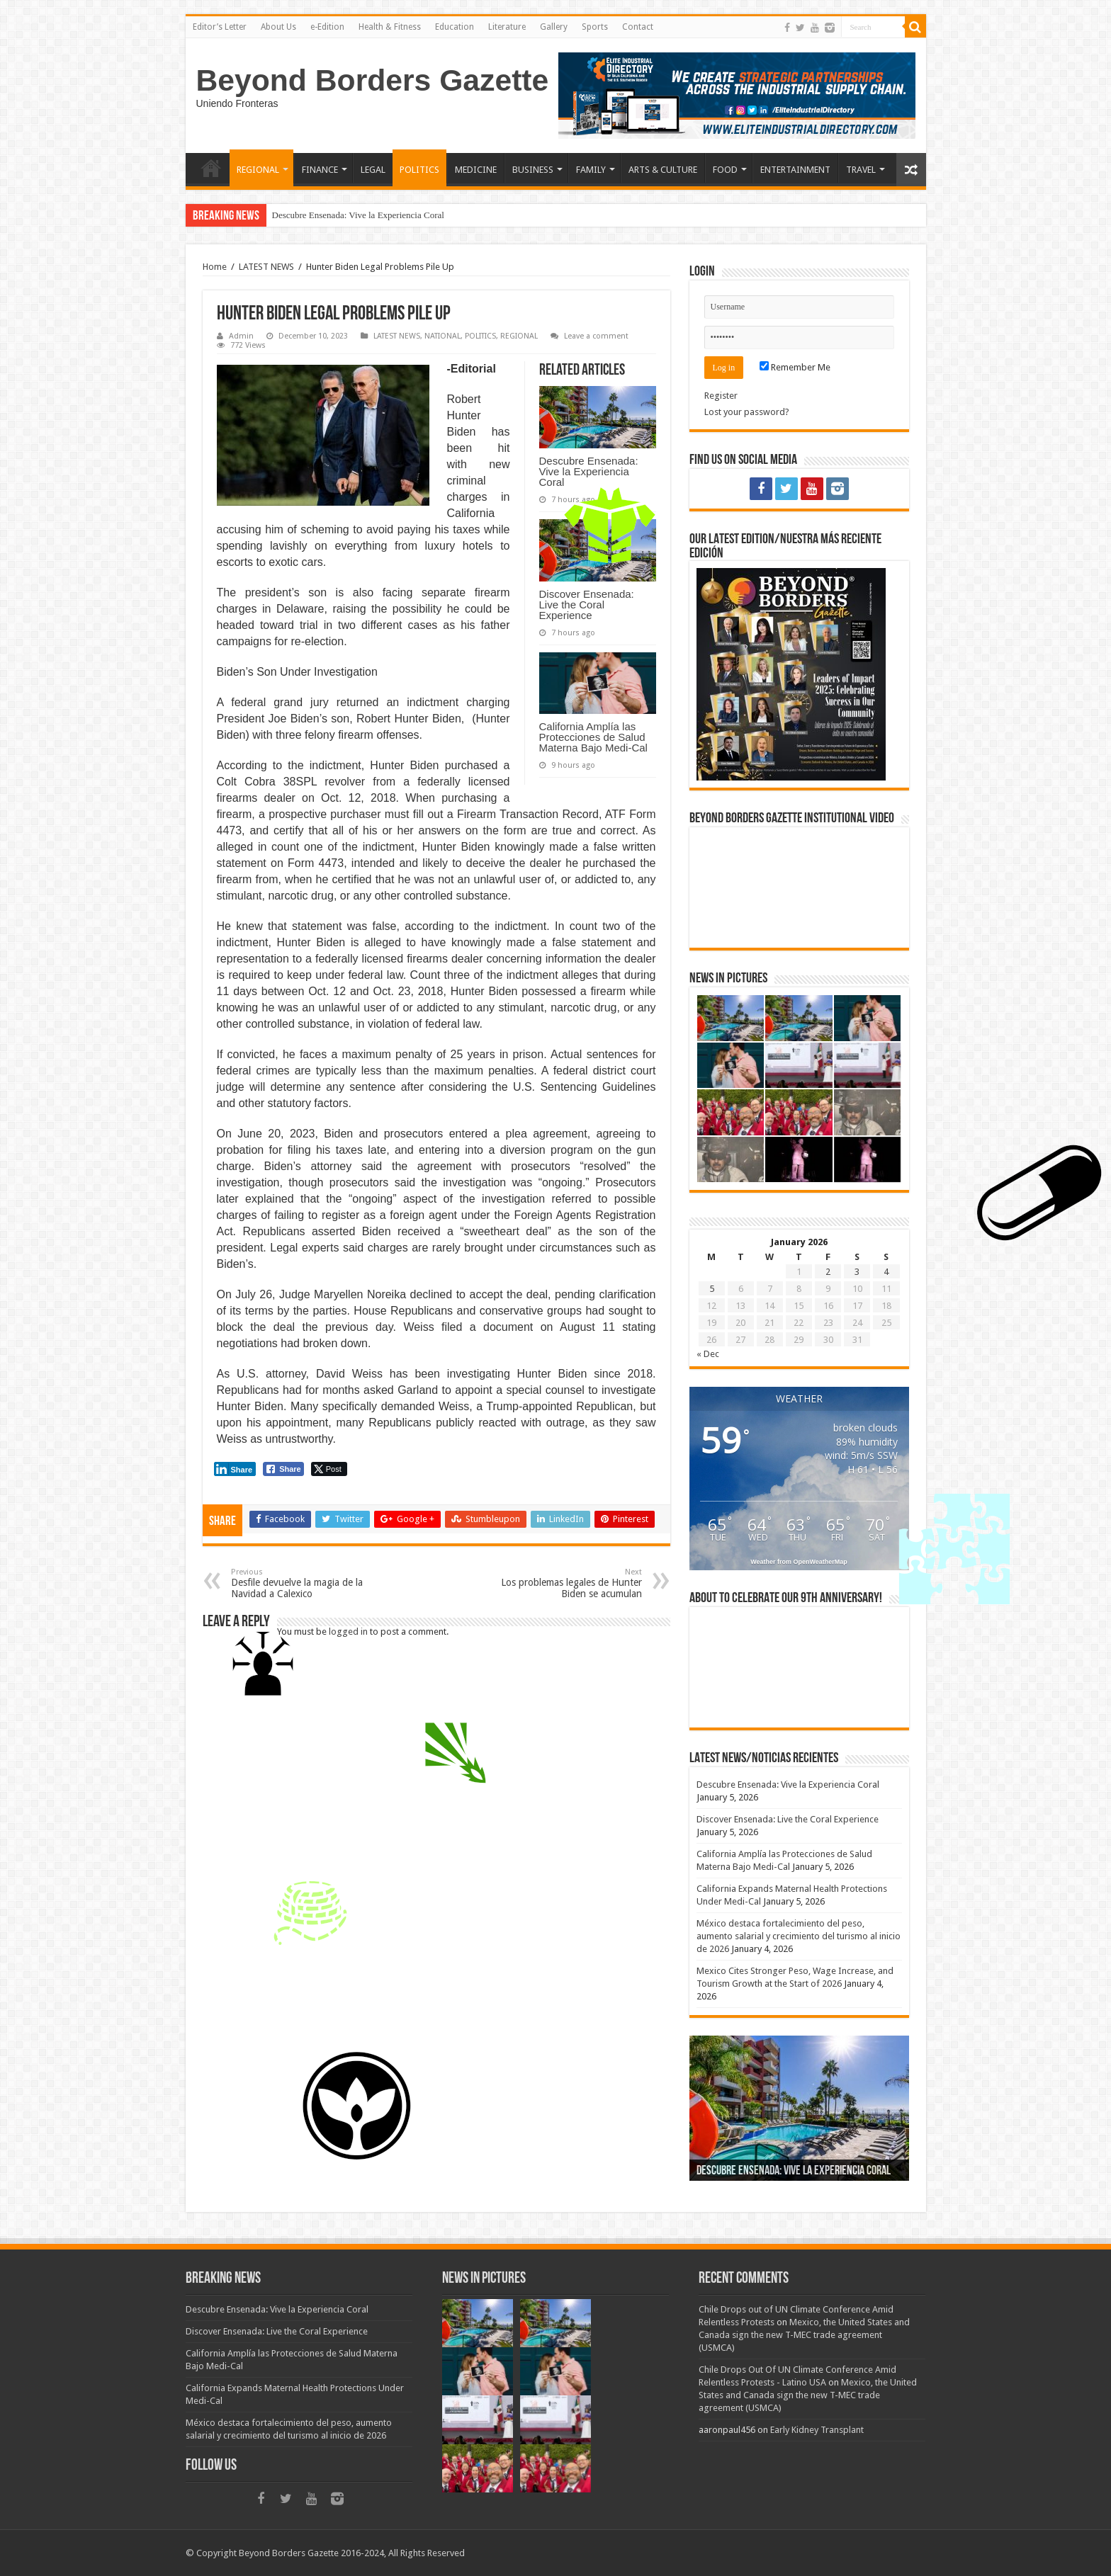 The image size is (1111, 2576). What do you see at coordinates (954, 1549) in the screenshot?
I see `access puzzle or brain training games` at bounding box center [954, 1549].